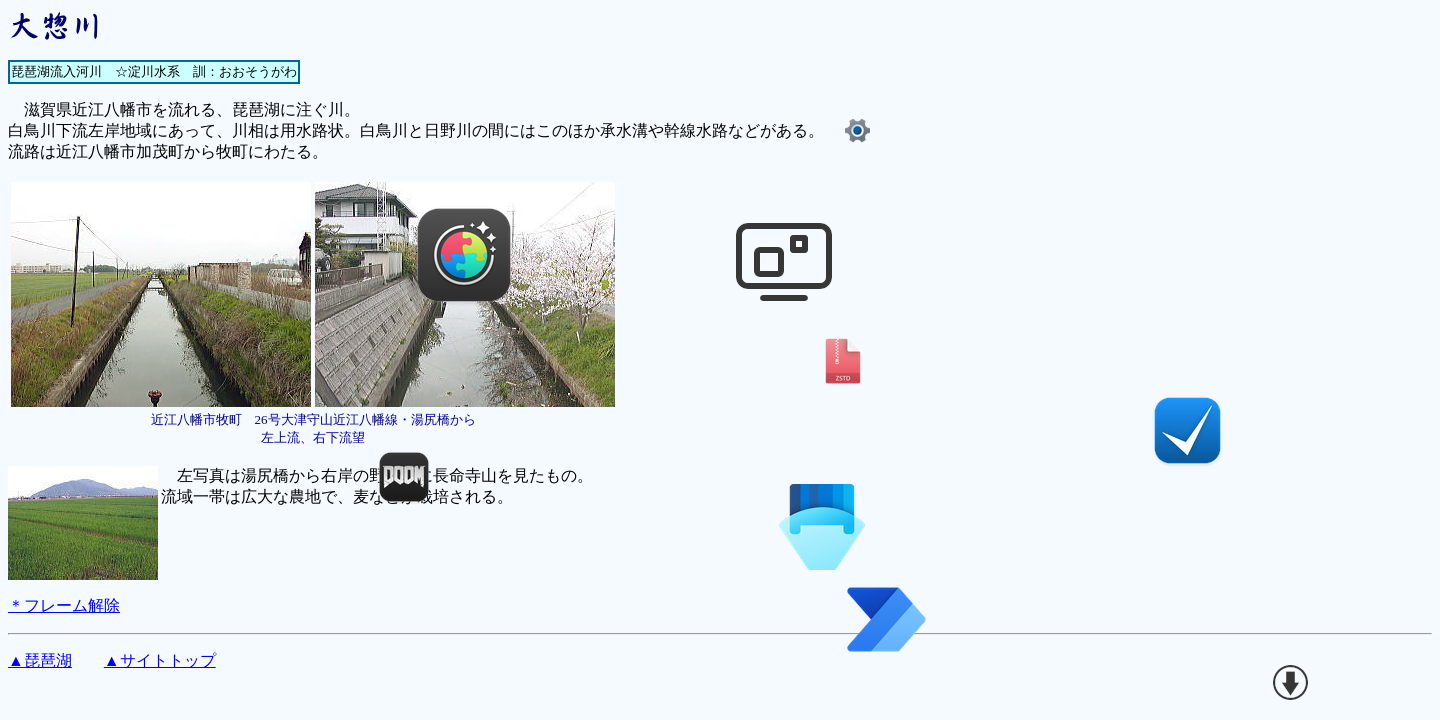  Describe the element at coordinates (404, 477) in the screenshot. I see `launch DOOM (2016) game` at that location.